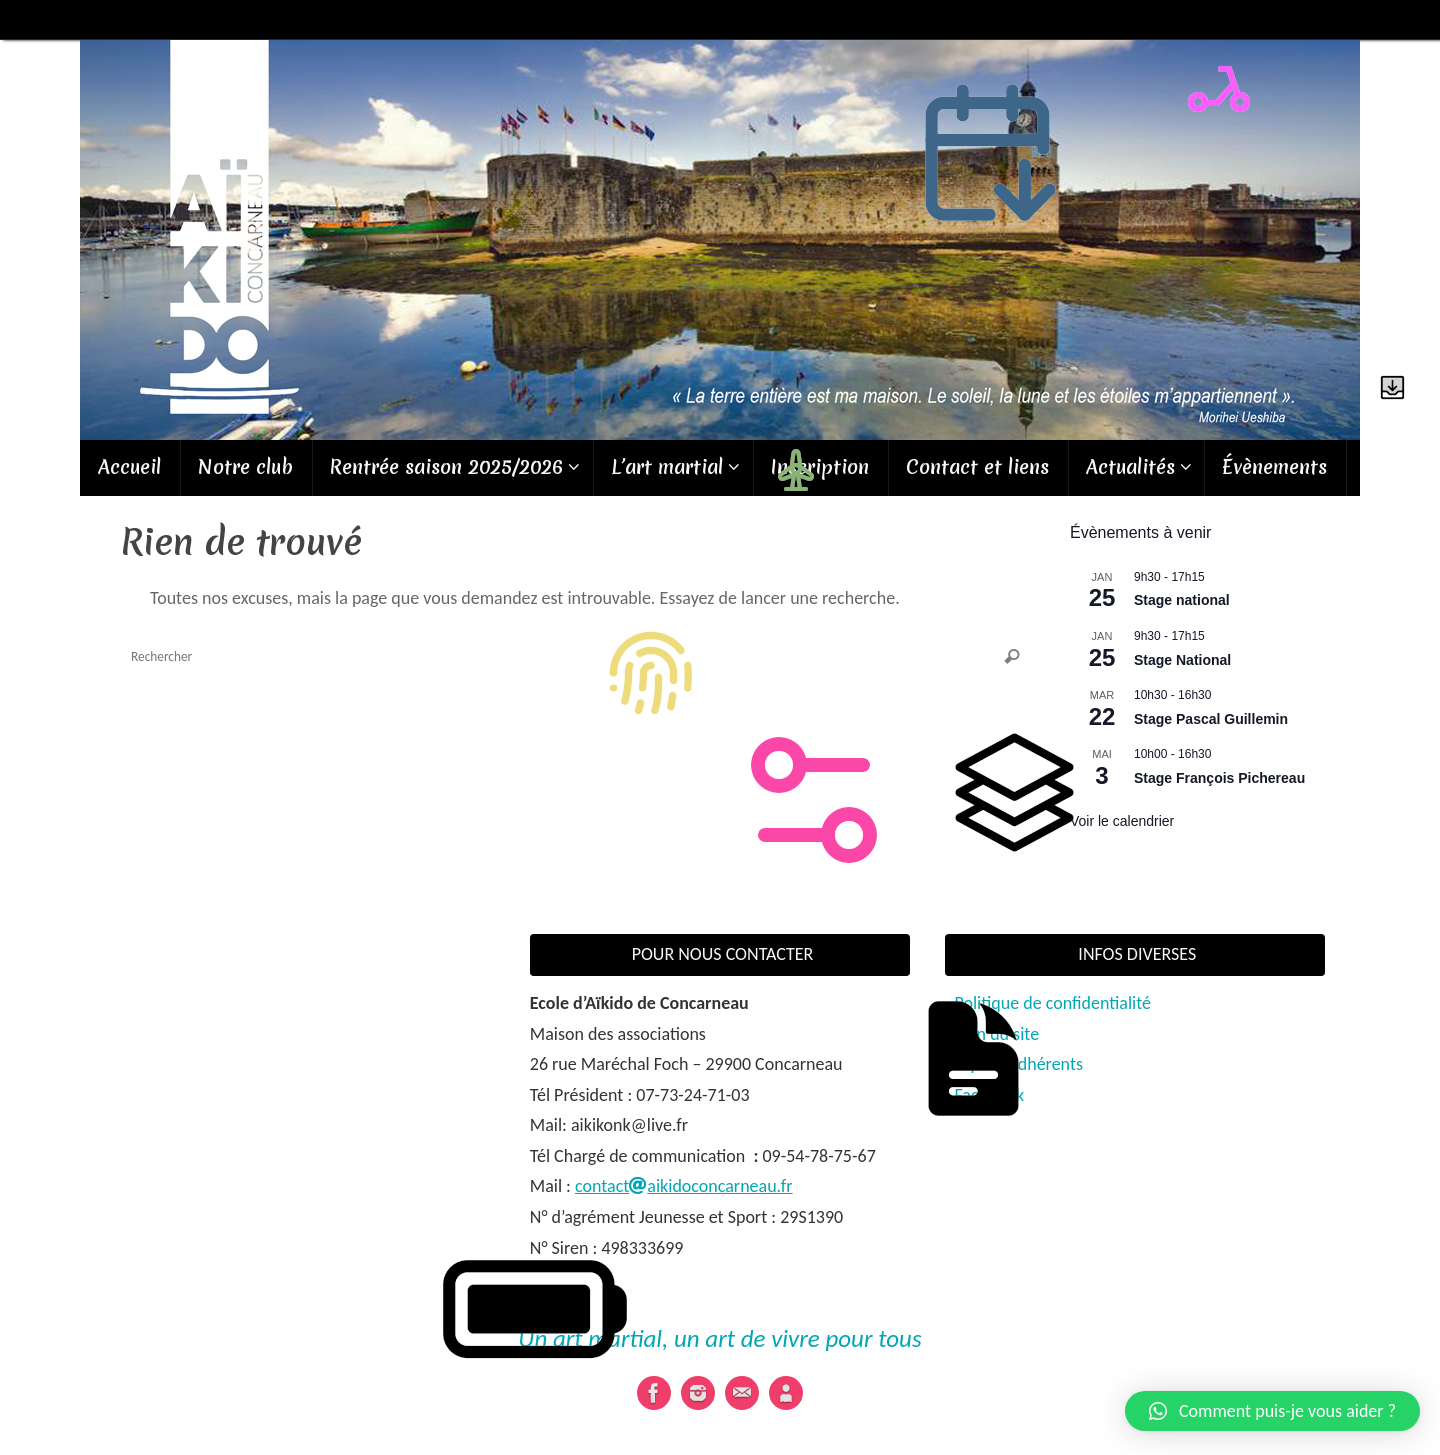 This screenshot has height=1455, width=1440. What do you see at coordinates (987, 152) in the screenshot?
I see `download calendar or export events` at bounding box center [987, 152].